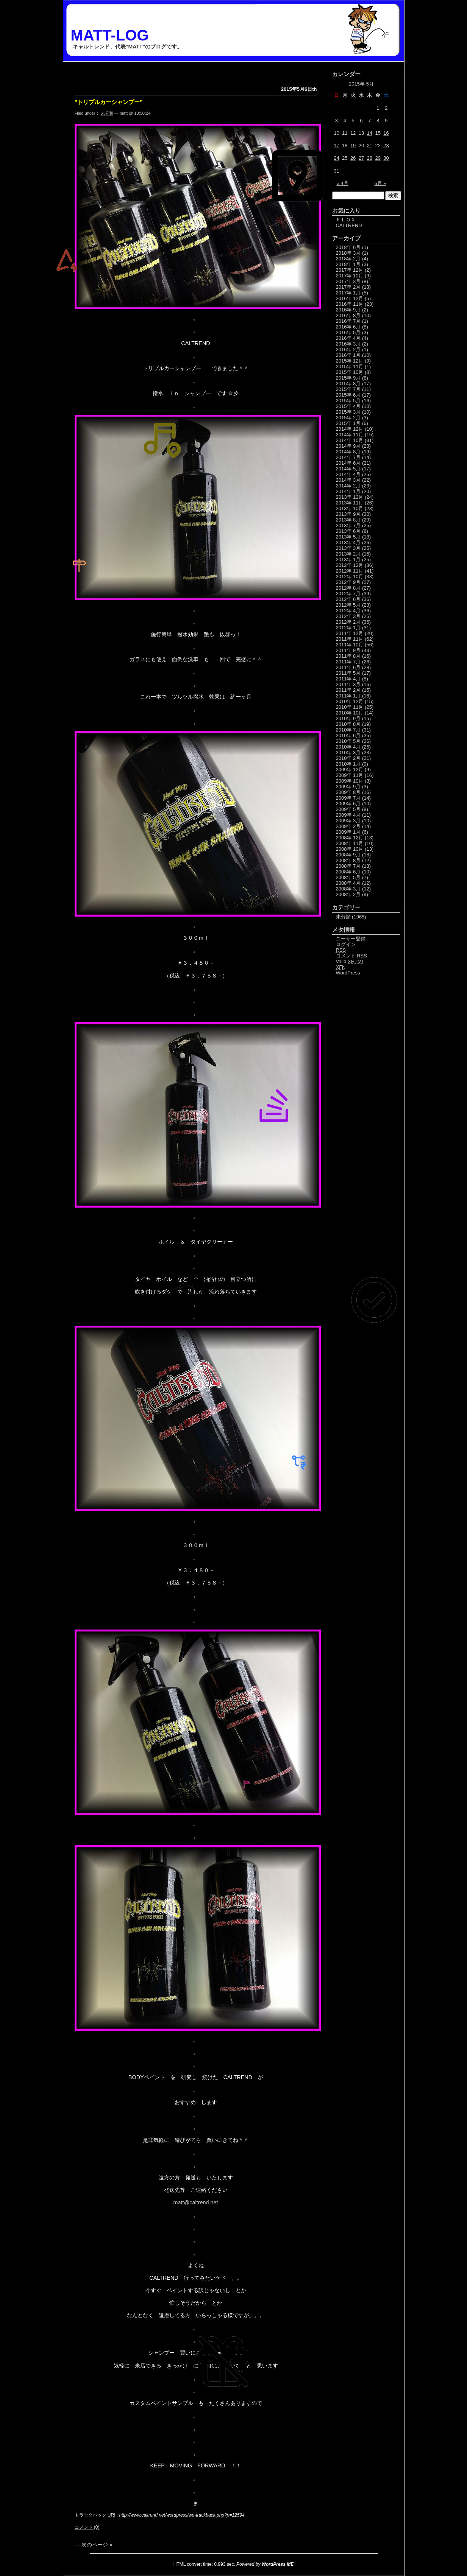  I want to click on view current wind conditions, so click(247, 1784).